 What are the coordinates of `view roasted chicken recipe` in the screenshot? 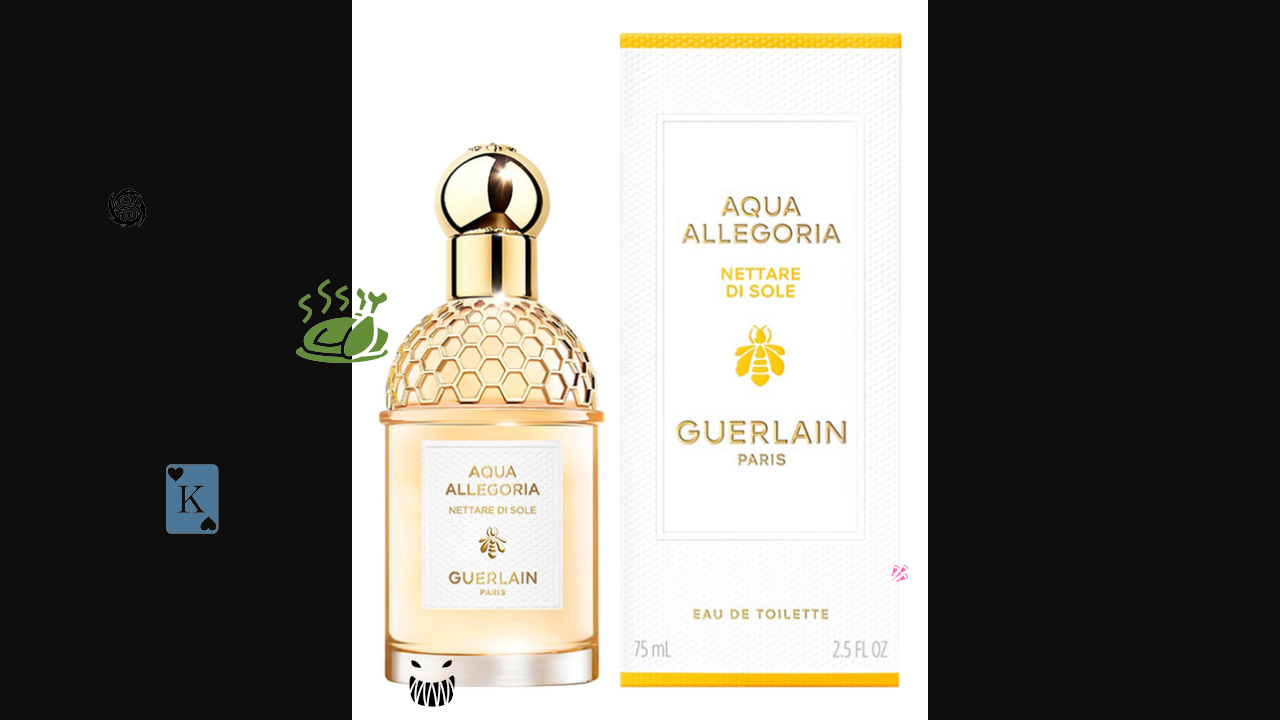 It's located at (342, 321).